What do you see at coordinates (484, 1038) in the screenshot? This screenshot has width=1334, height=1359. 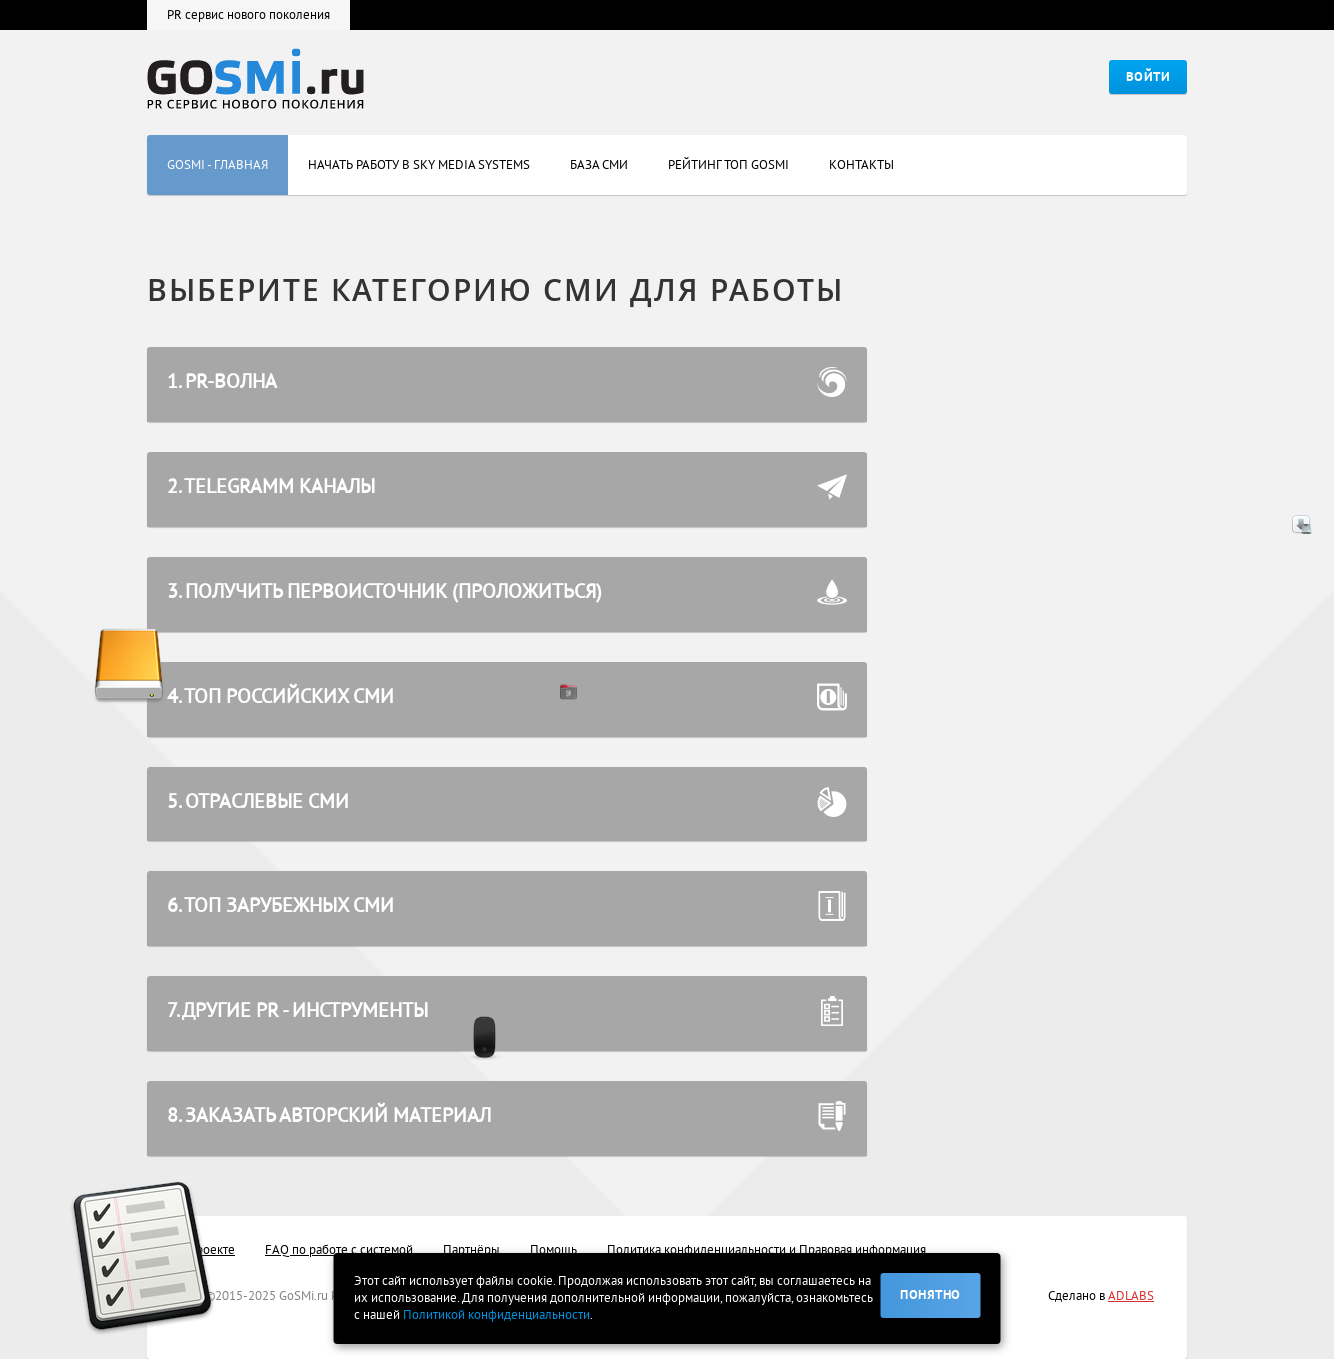 I see `bluetooth mouse connected` at bounding box center [484, 1038].